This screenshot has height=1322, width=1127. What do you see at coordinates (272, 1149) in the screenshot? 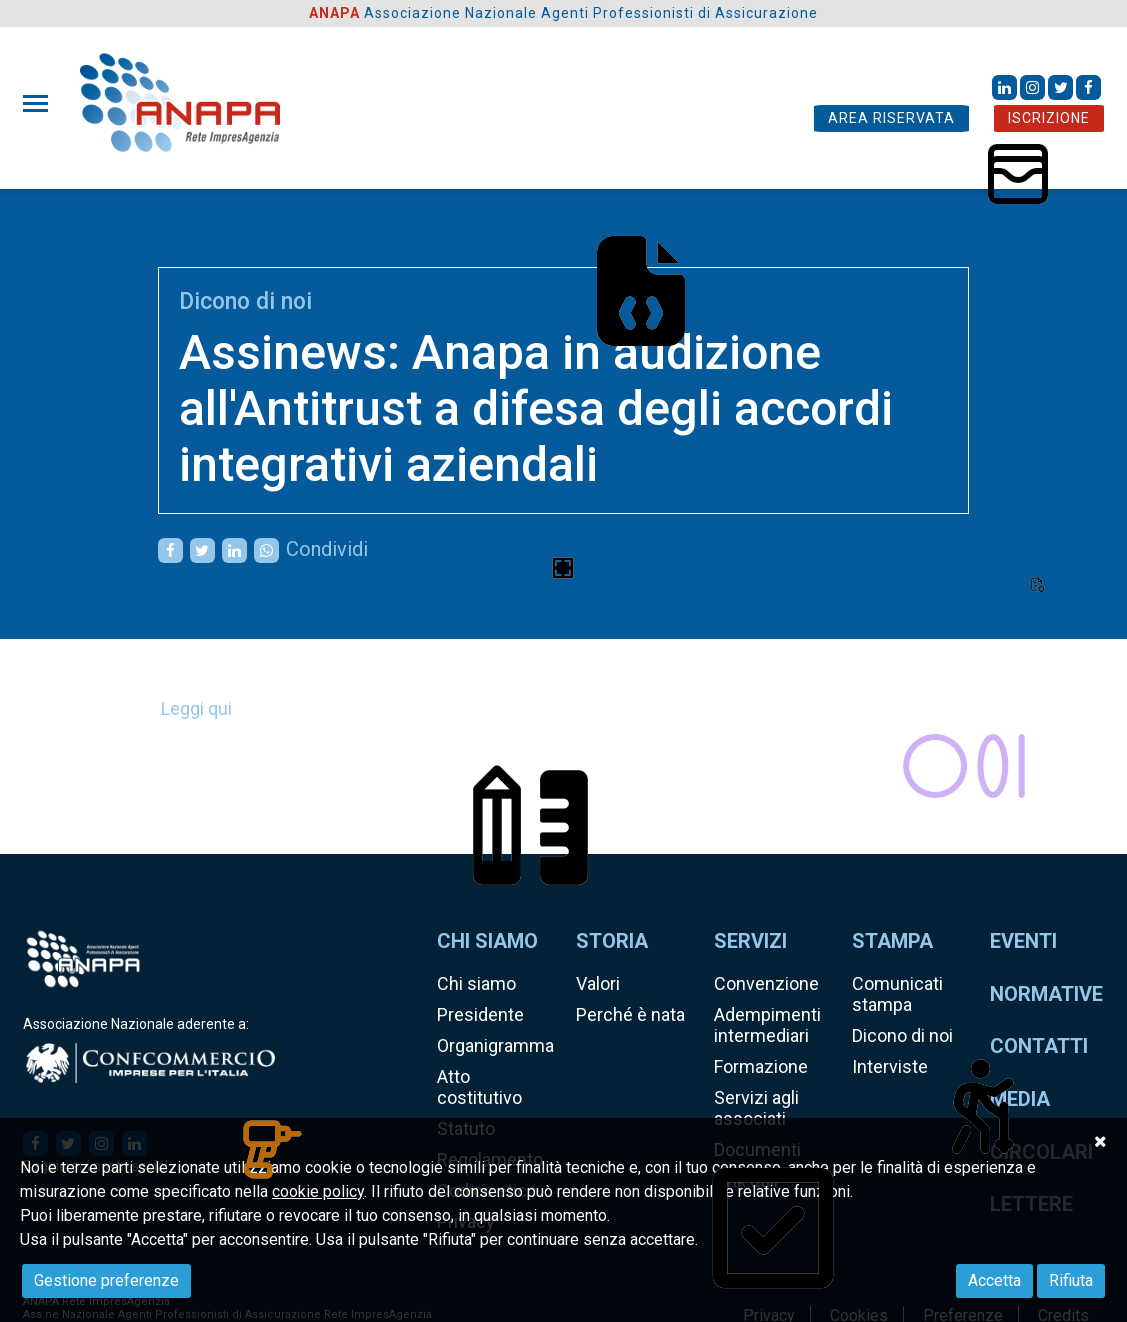
I see `access power tools or hardware category` at bounding box center [272, 1149].